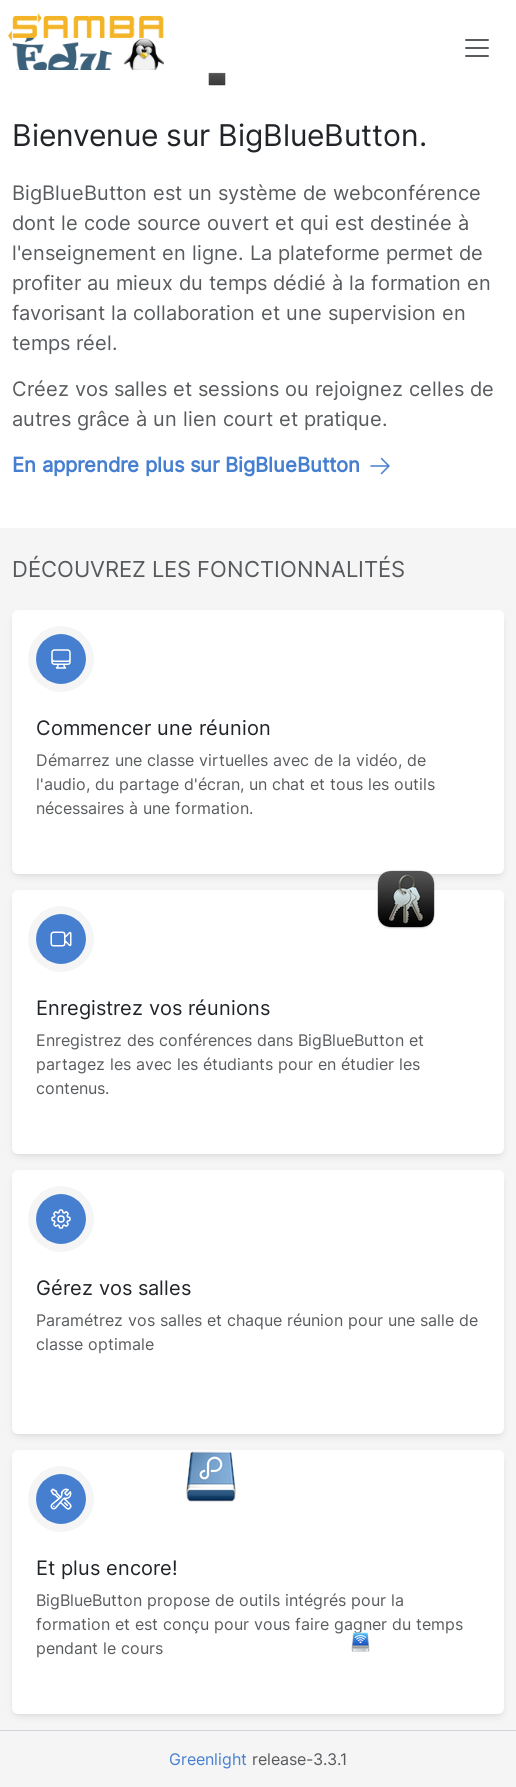 The image size is (516, 1787). I want to click on open keychain access to manage saved passwords, so click(406, 899).